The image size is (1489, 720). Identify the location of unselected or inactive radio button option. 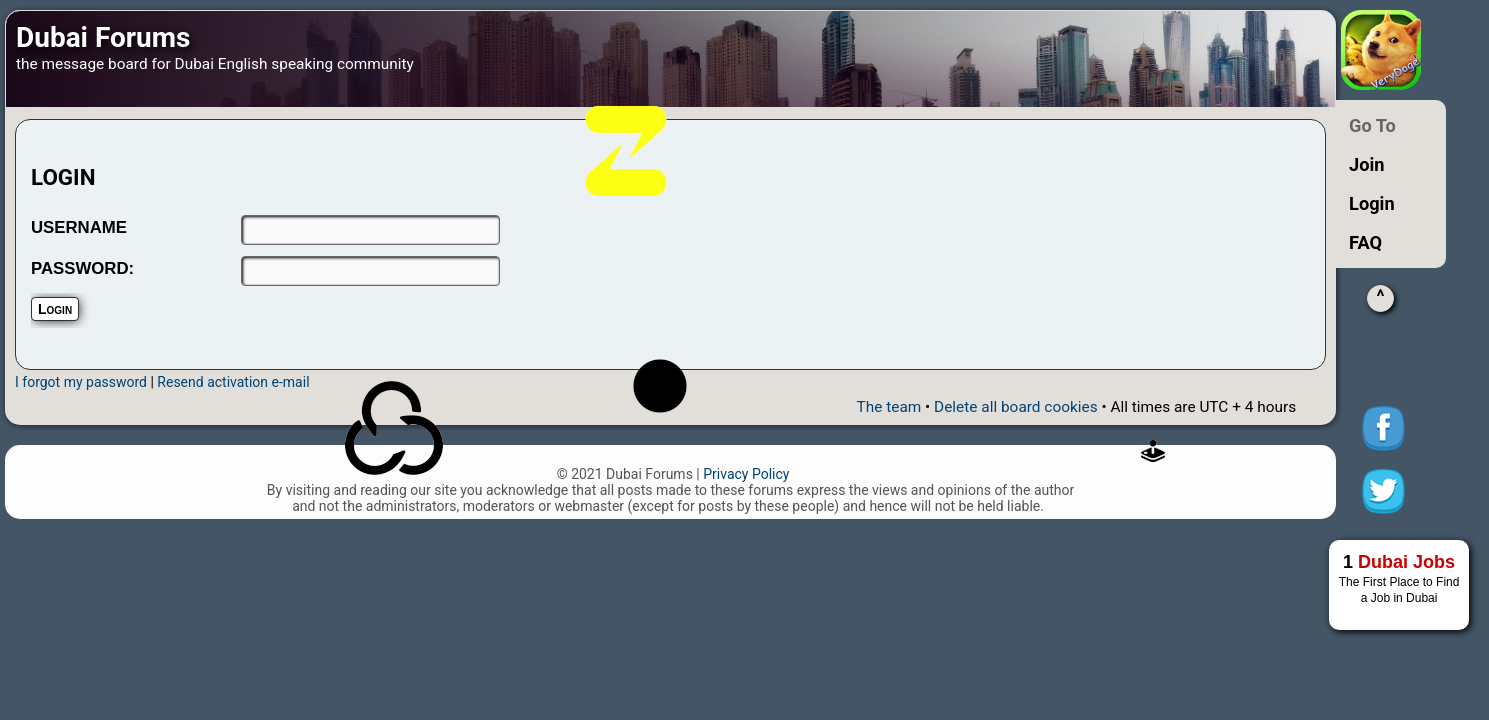
(660, 386).